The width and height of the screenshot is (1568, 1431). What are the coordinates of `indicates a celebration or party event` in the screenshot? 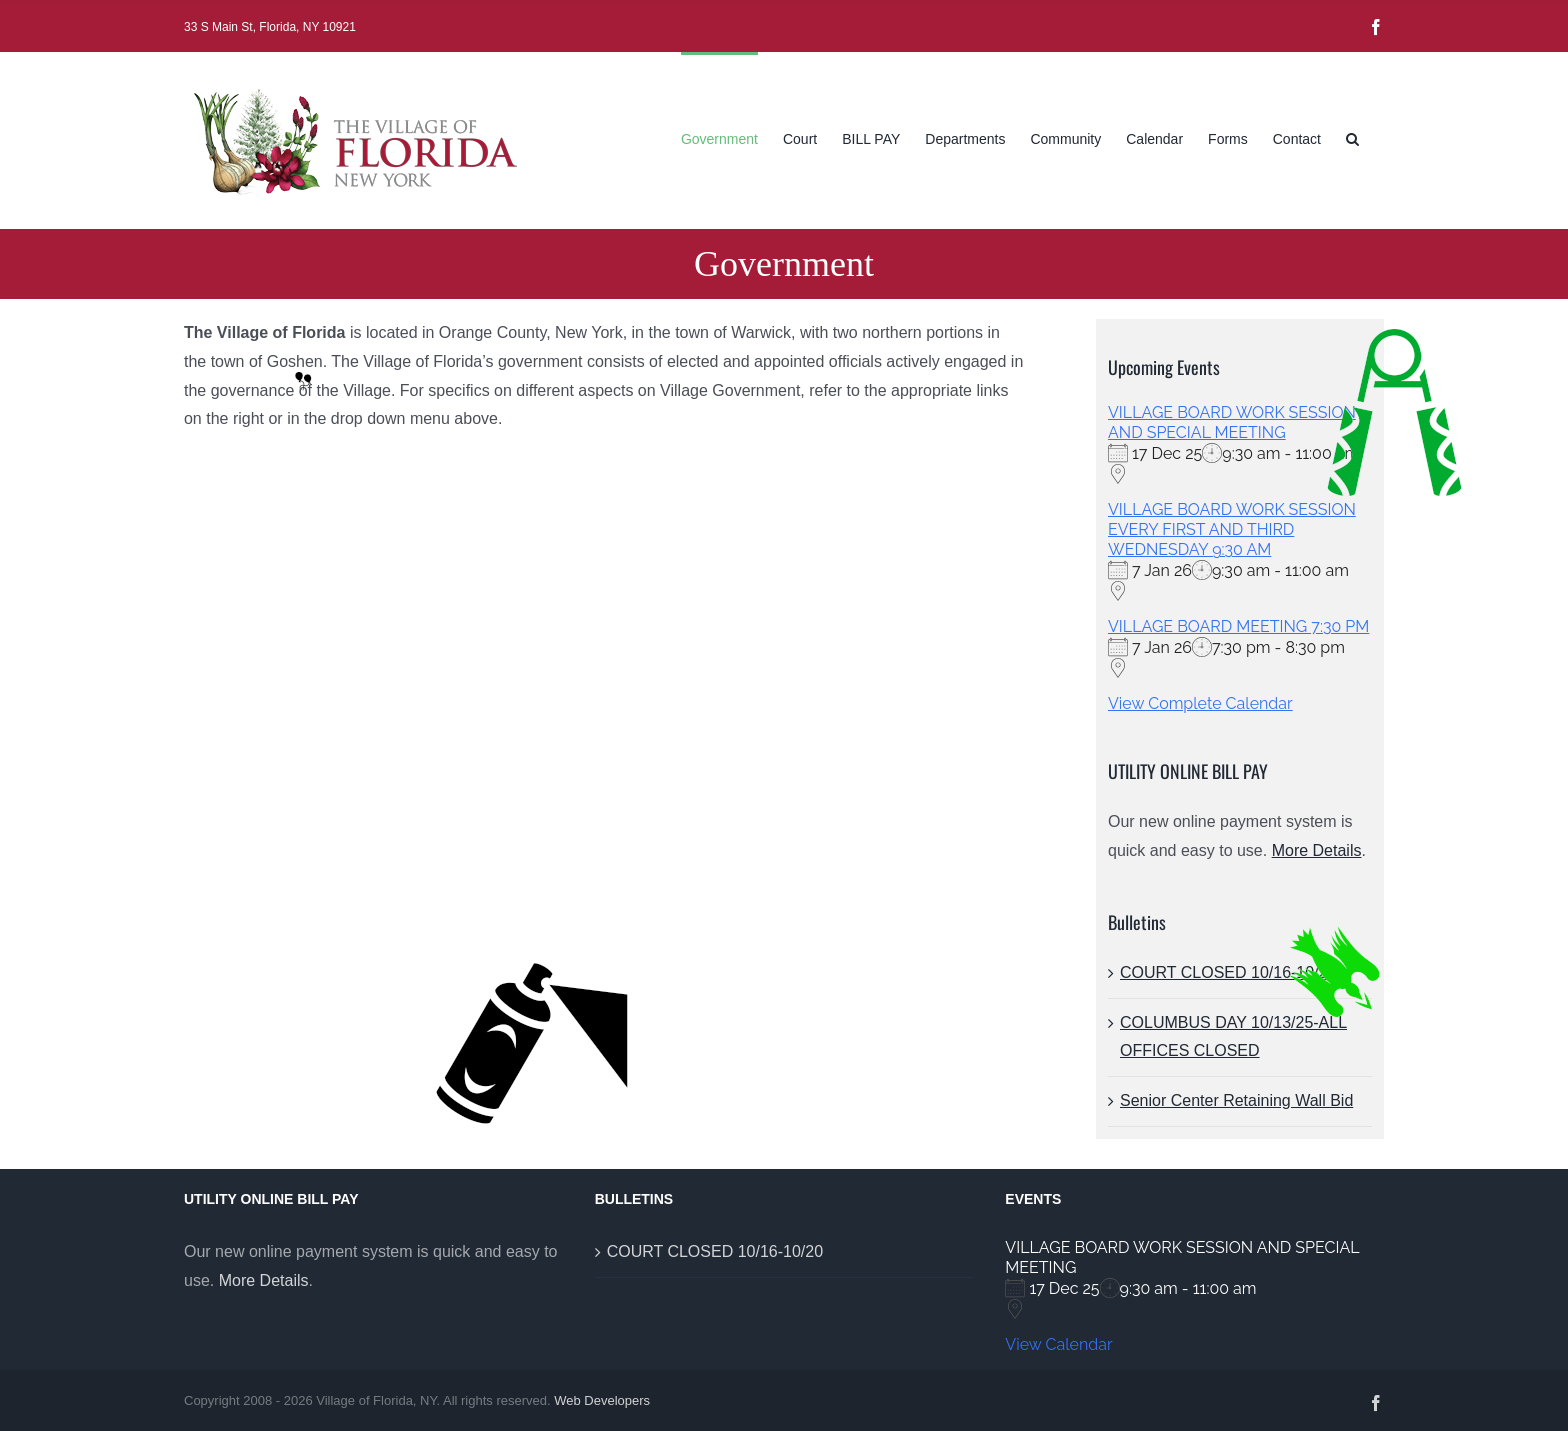 It's located at (303, 381).